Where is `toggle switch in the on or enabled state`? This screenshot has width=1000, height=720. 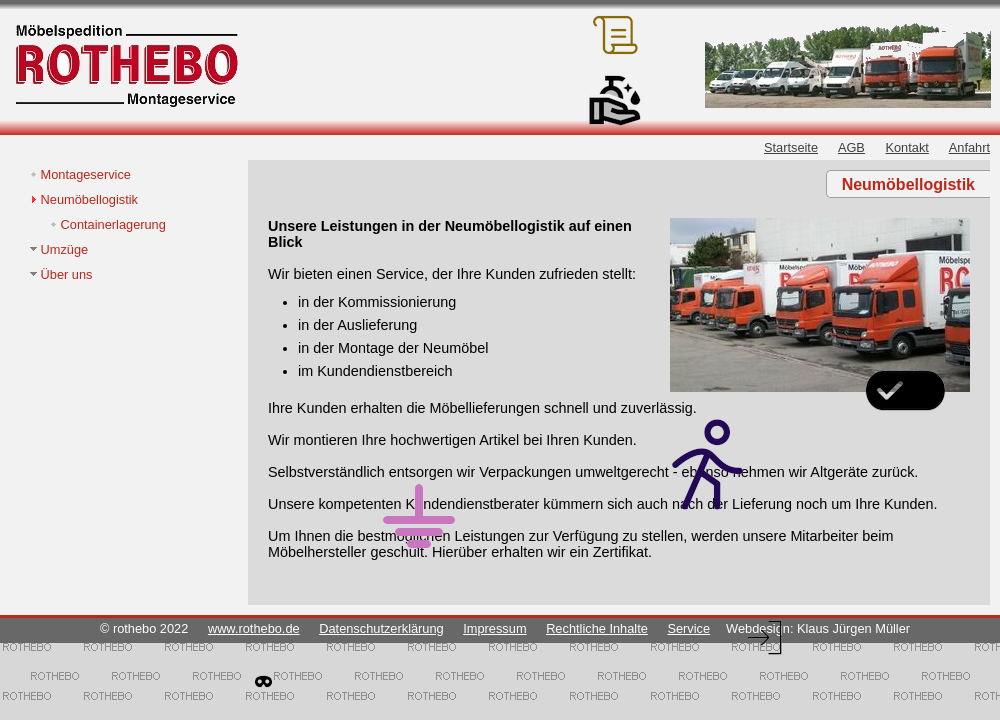 toggle switch in the on or enabled state is located at coordinates (905, 390).